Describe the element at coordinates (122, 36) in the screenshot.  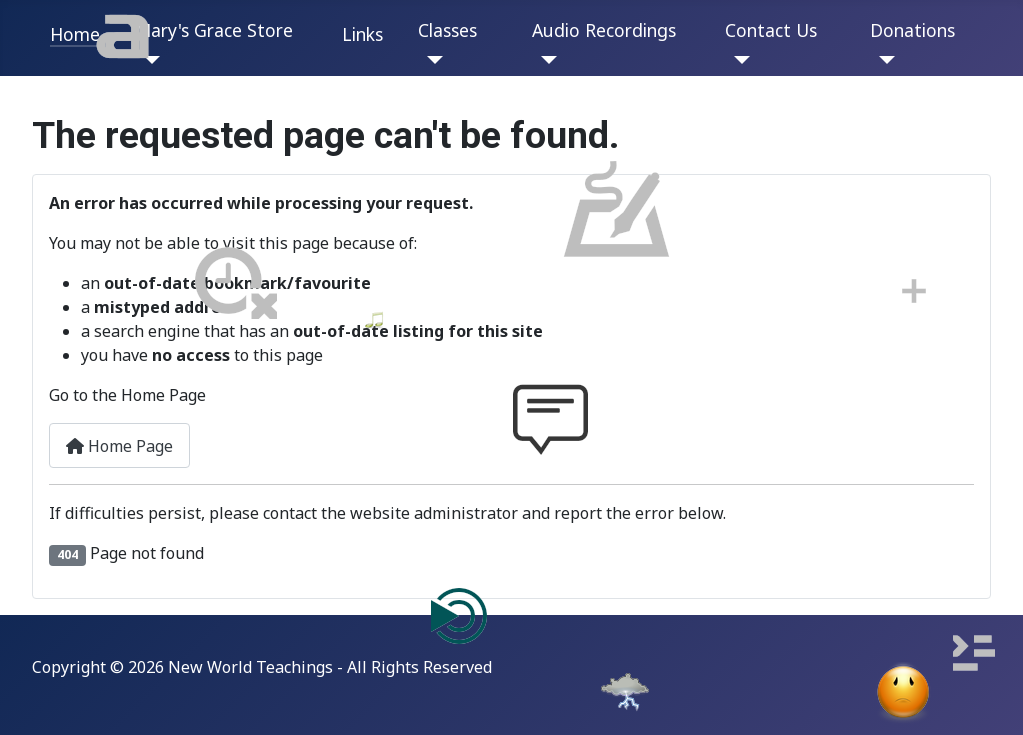
I see `apply bold formatting to selected text` at that location.